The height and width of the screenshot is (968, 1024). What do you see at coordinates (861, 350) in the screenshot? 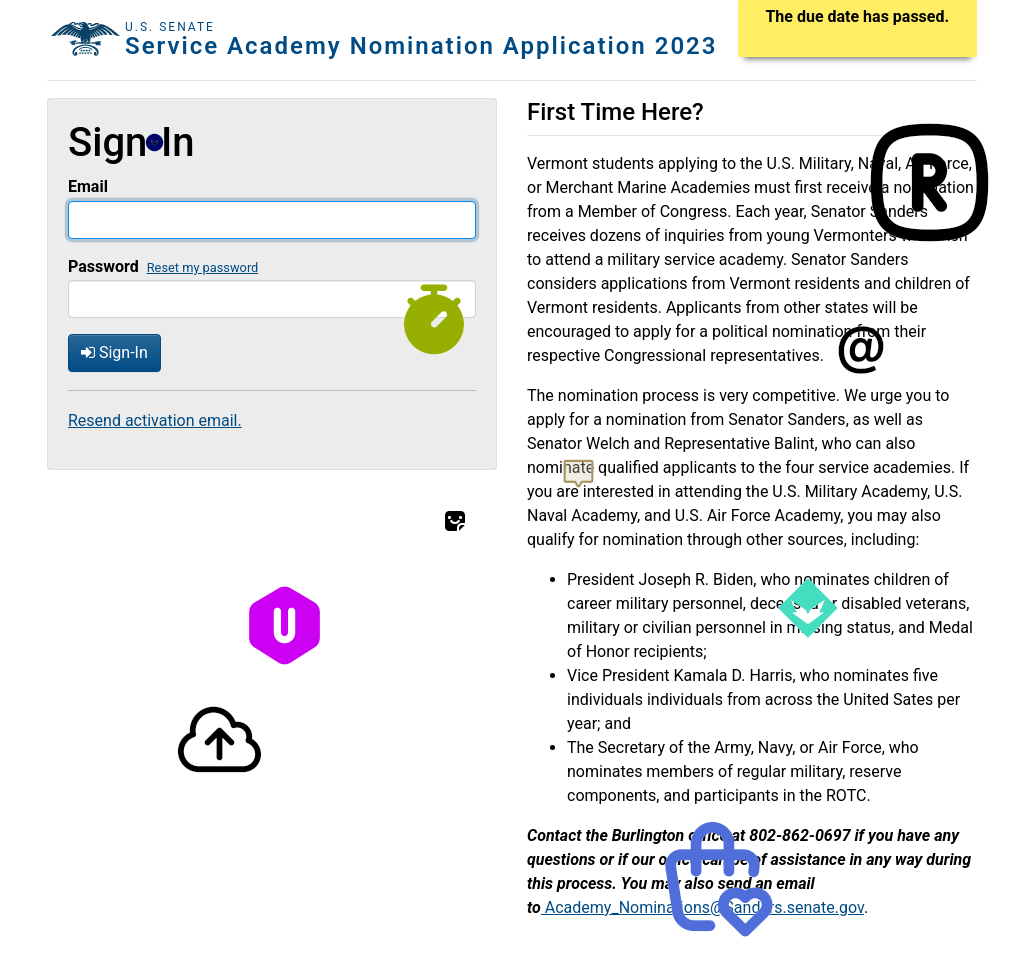
I see `mention a user in chat` at bounding box center [861, 350].